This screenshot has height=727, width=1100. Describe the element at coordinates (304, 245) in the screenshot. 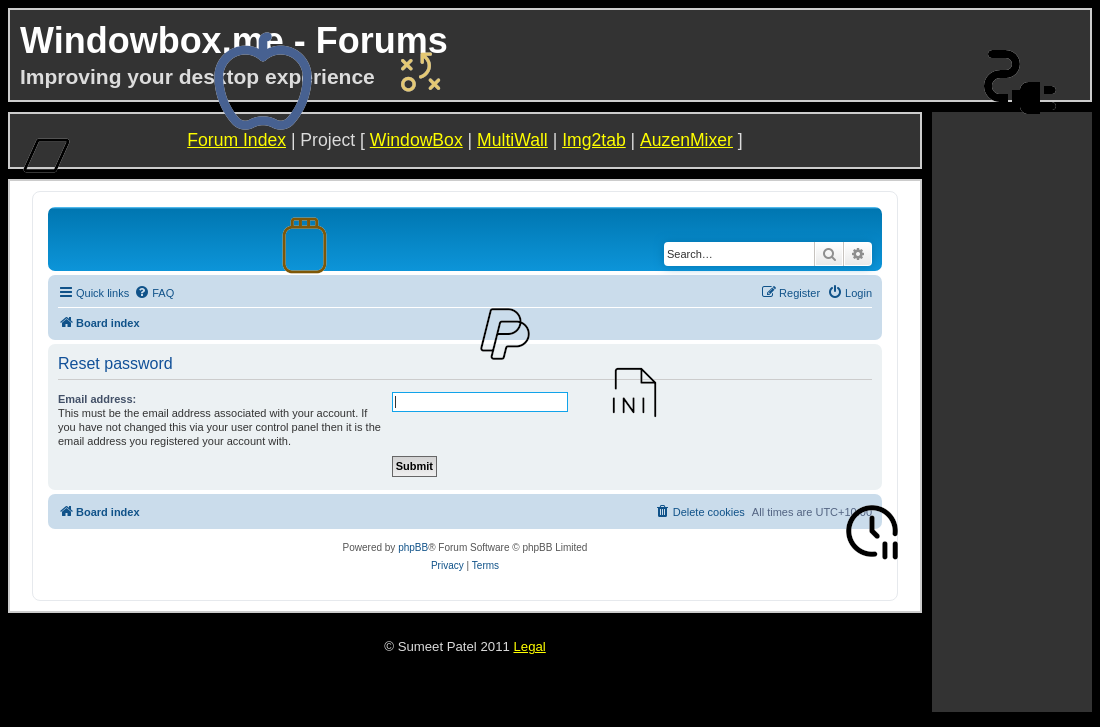

I see `store or save items to a collection` at that location.